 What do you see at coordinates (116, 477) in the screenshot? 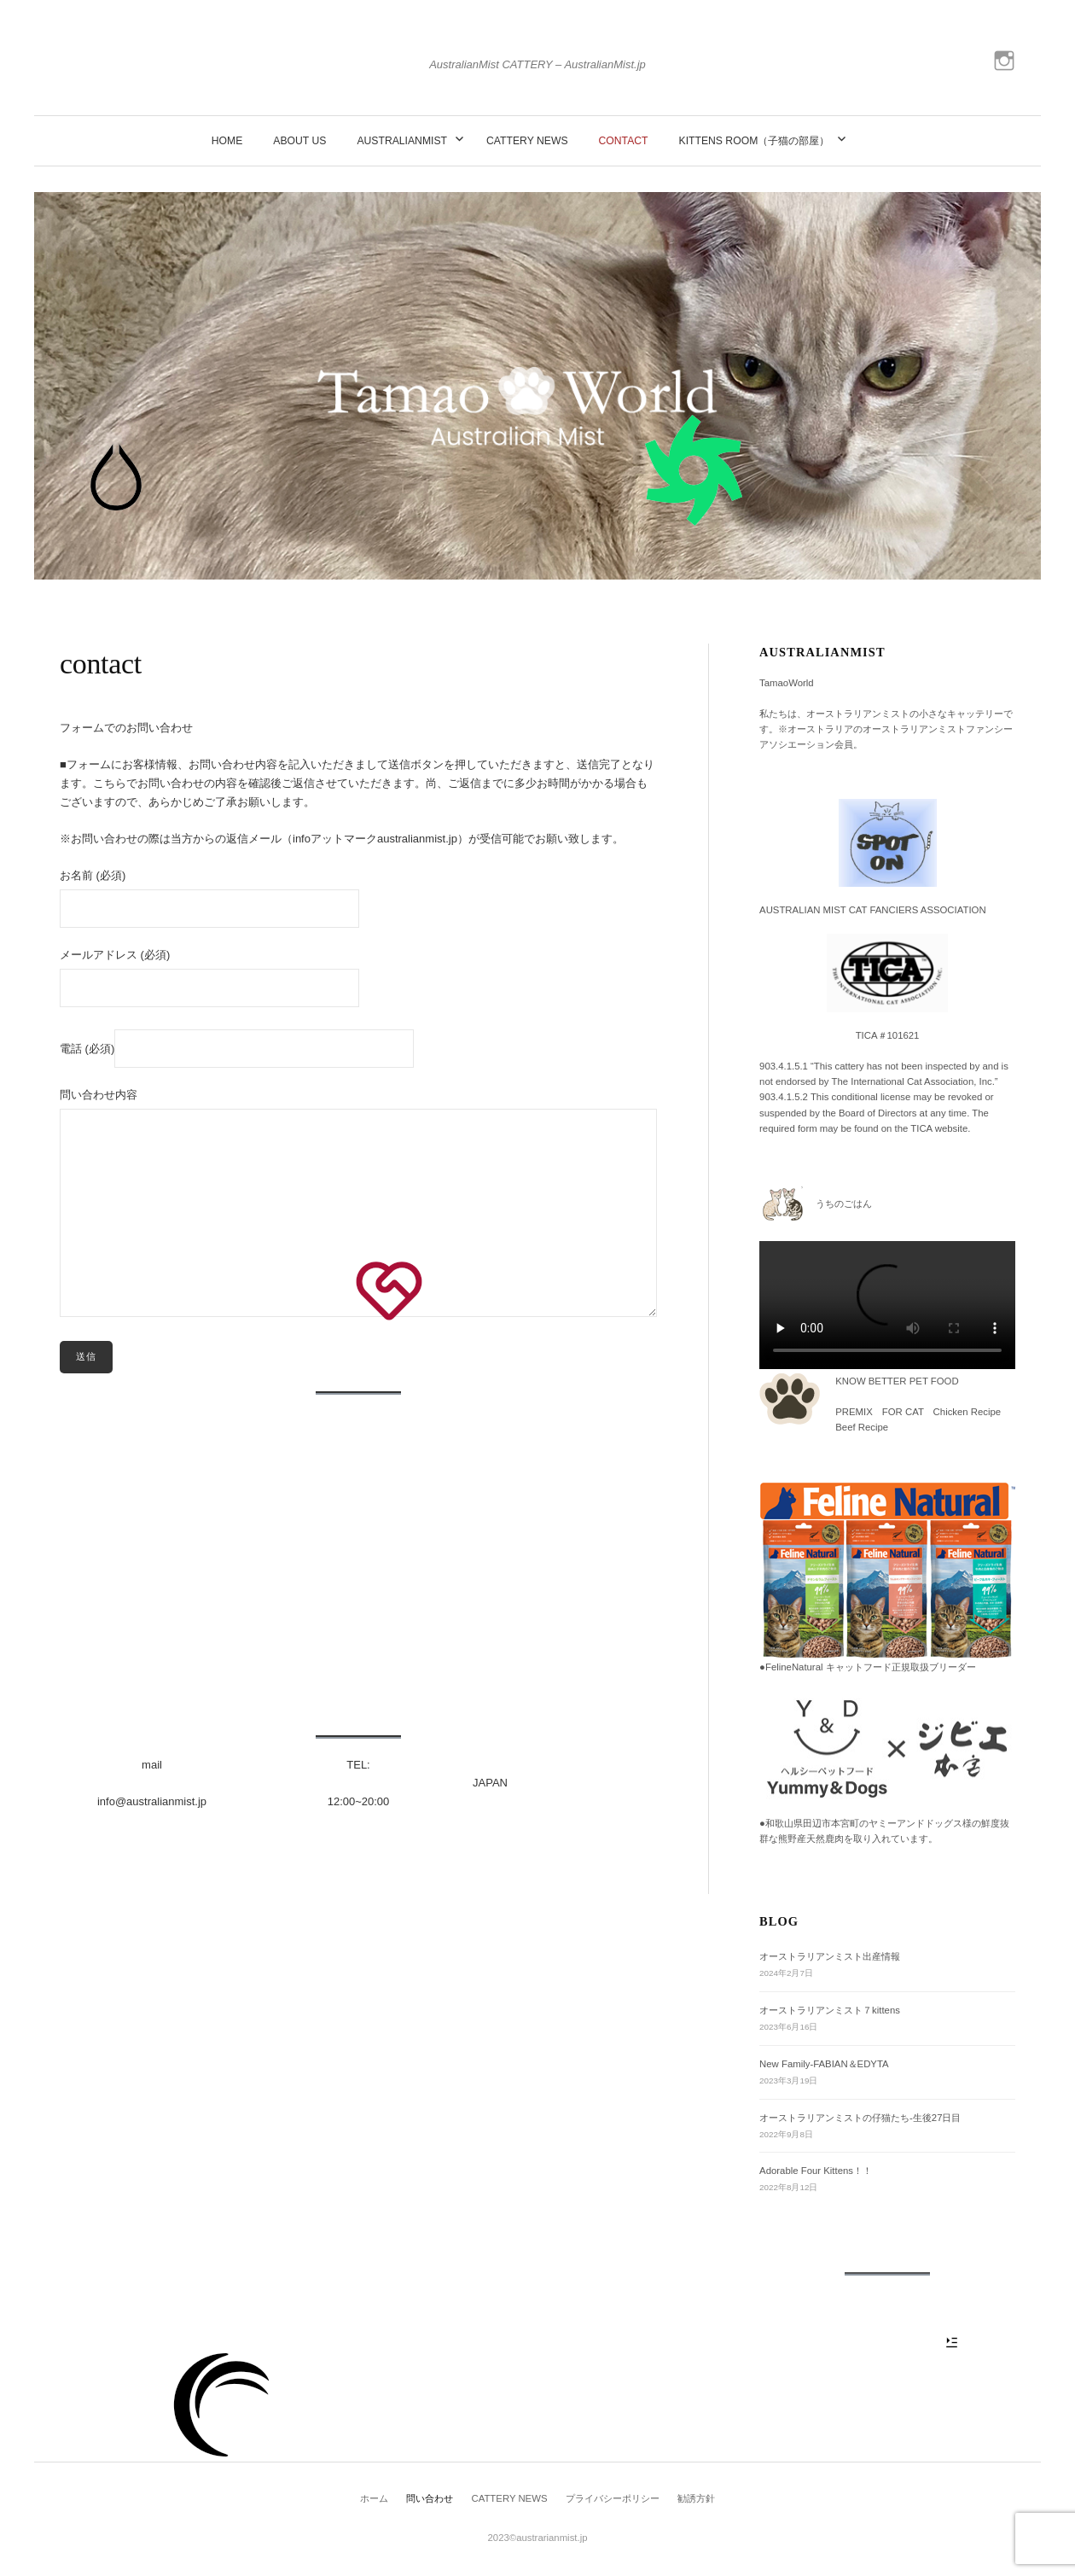
I see `hyprland window manager logo` at bounding box center [116, 477].